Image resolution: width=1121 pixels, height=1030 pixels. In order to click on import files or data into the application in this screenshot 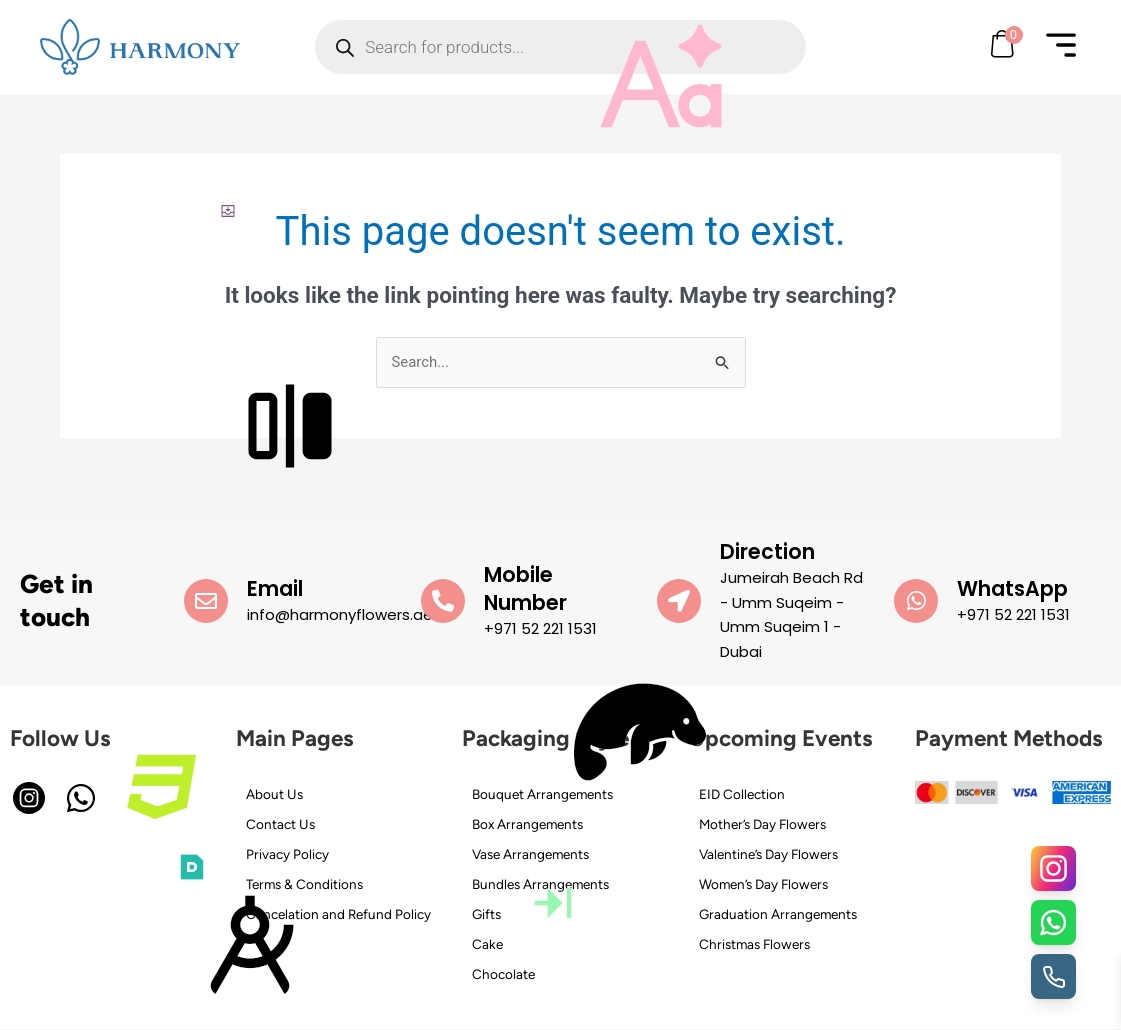, I will do `click(228, 211)`.